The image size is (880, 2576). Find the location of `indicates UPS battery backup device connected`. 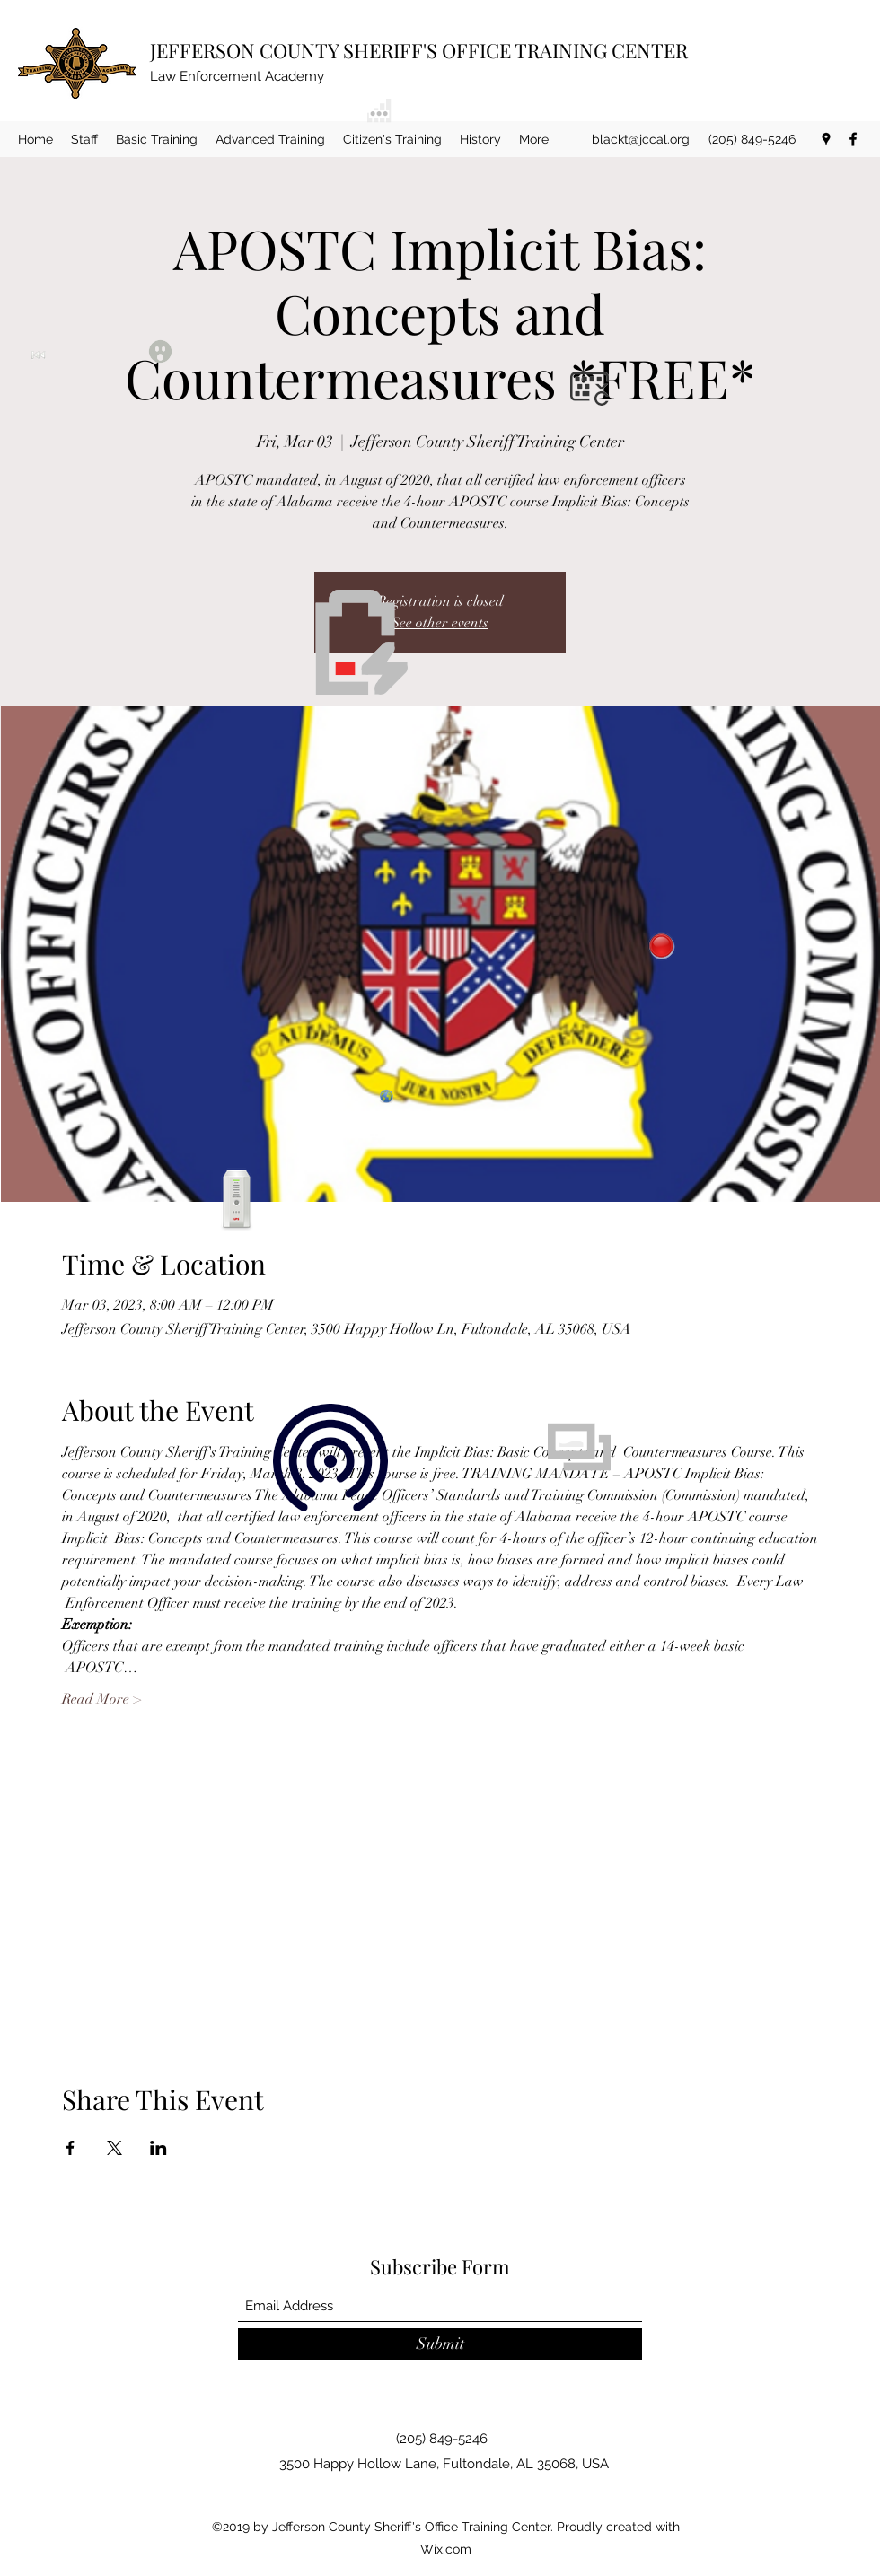

indicates UPS battery backup device connected is located at coordinates (236, 1199).